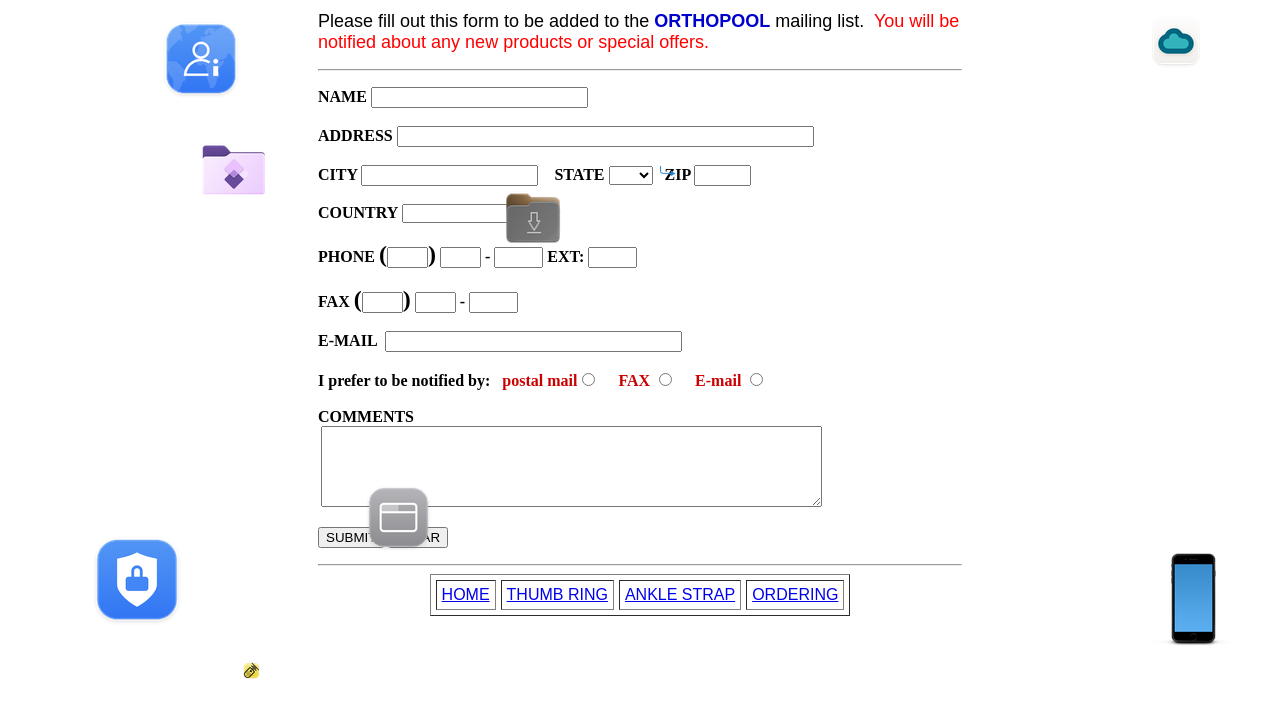 This screenshot has width=1280, height=720. Describe the element at coordinates (668, 170) in the screenshot. I see `forward an email to another recipient` at that location.